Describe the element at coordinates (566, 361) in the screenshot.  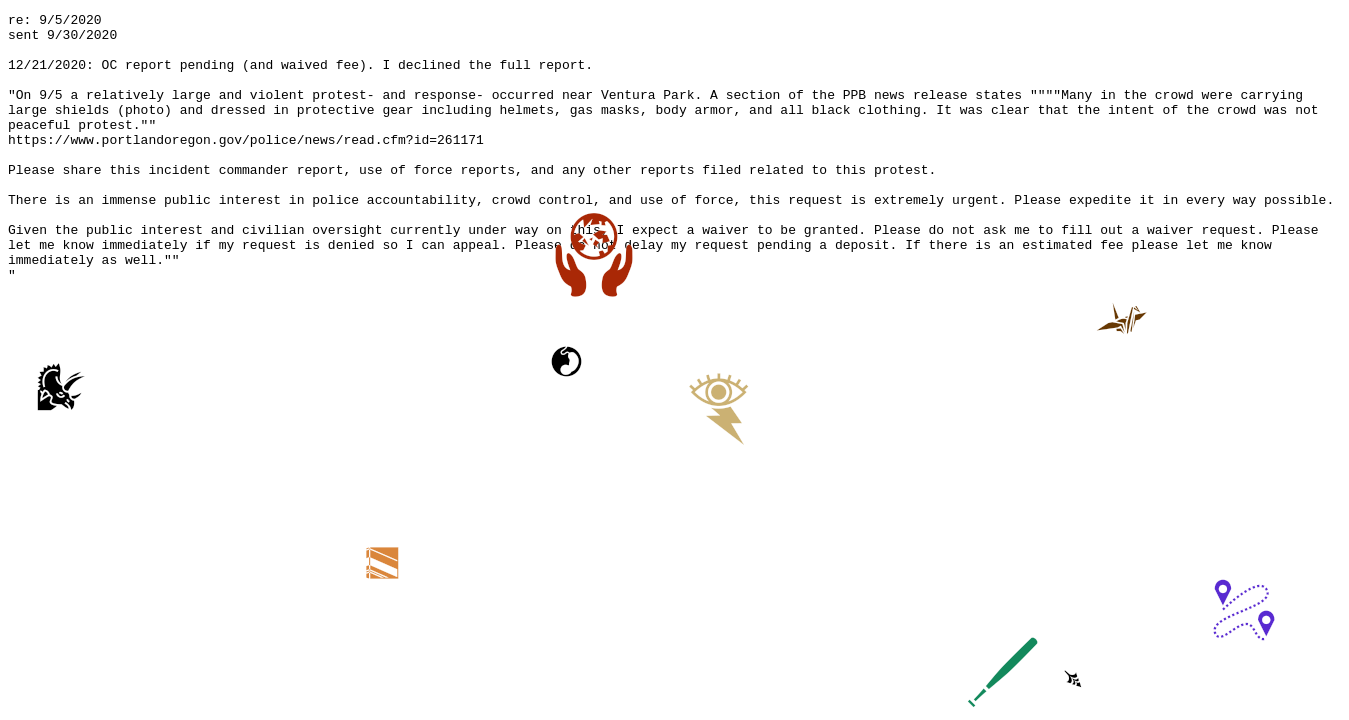
I see `indicates pregnancy or fetal development stage` at that location.